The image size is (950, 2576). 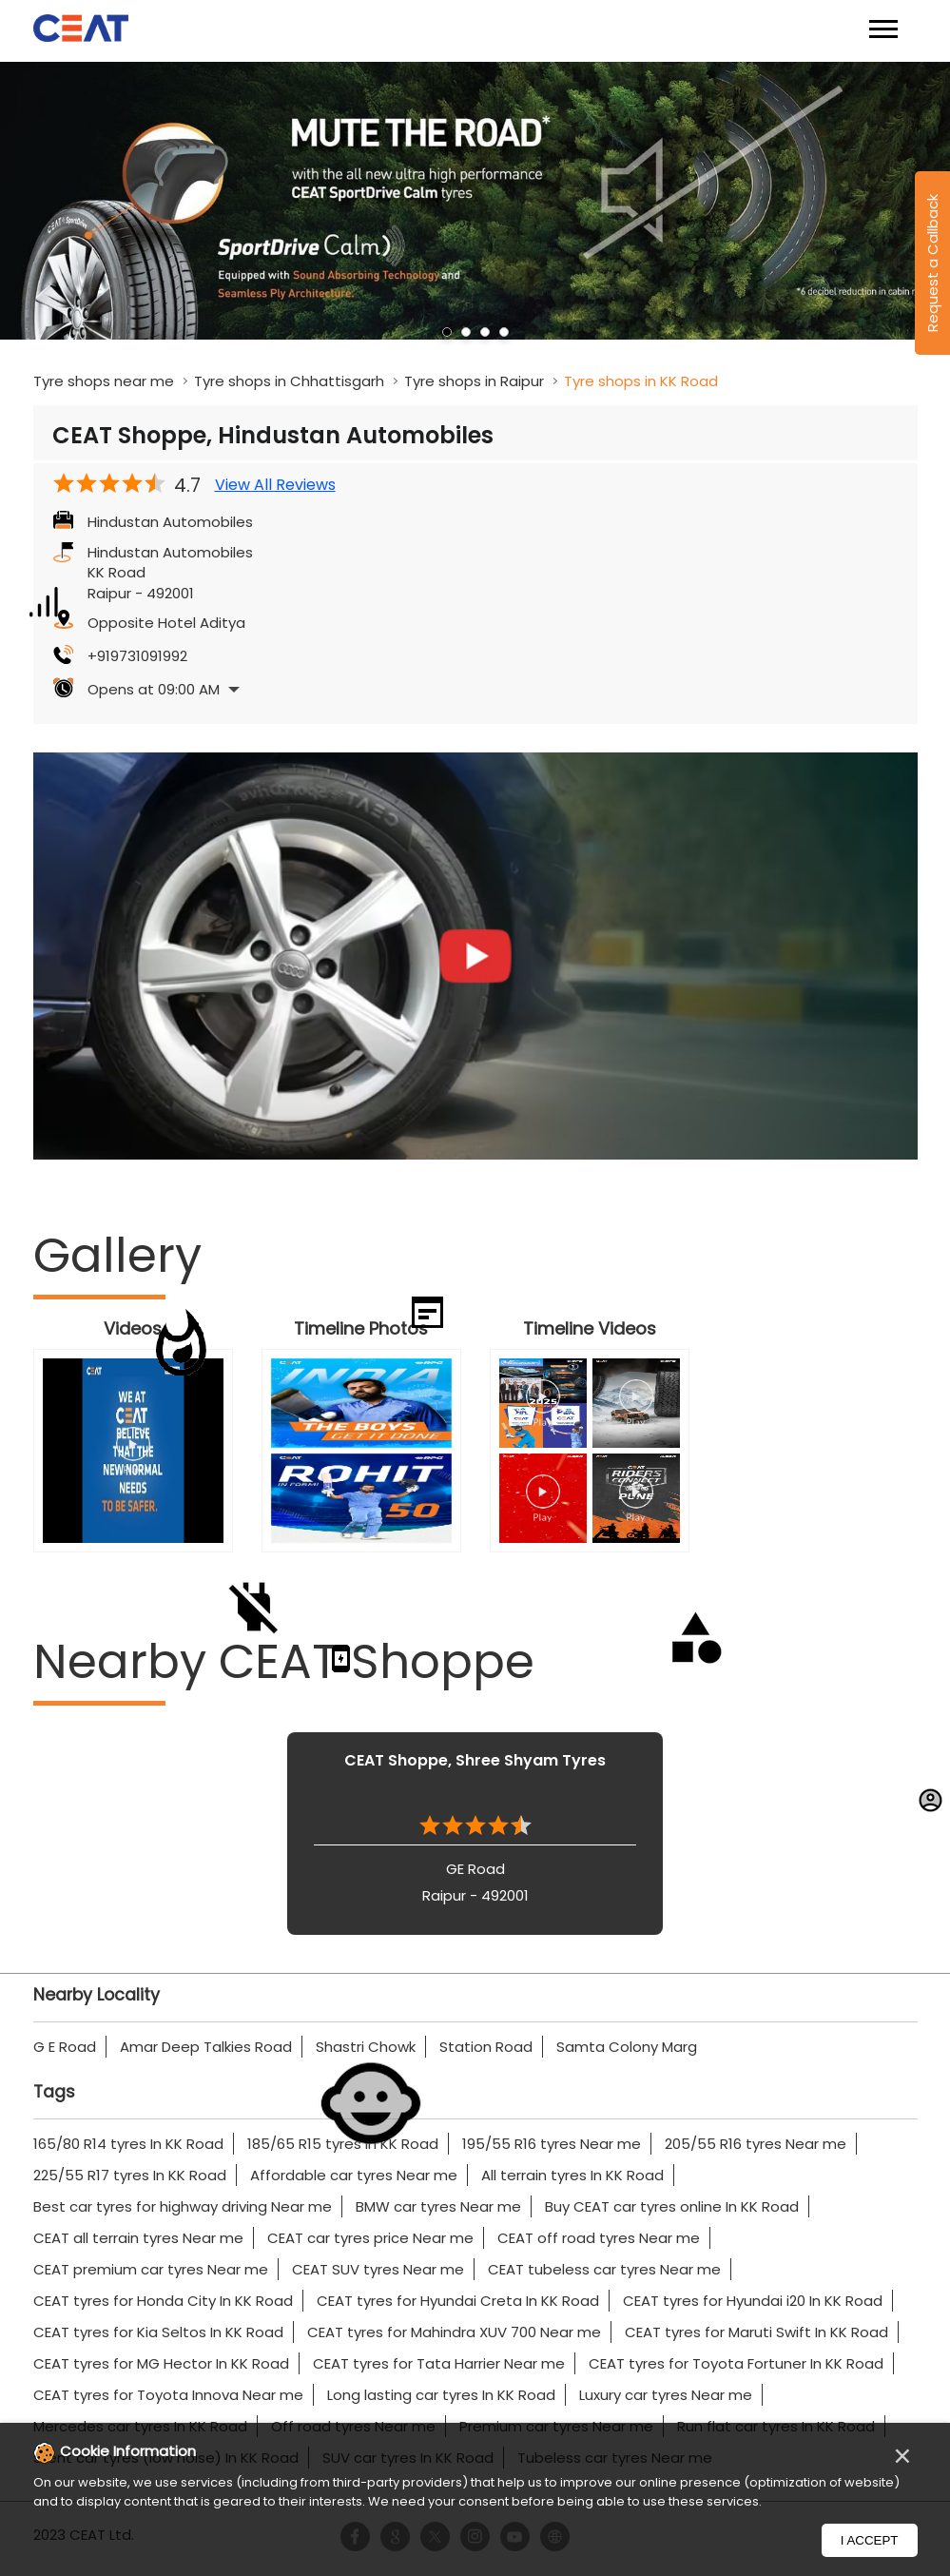 I want to click on browse or filter by category, so click(x=695, y=1637).